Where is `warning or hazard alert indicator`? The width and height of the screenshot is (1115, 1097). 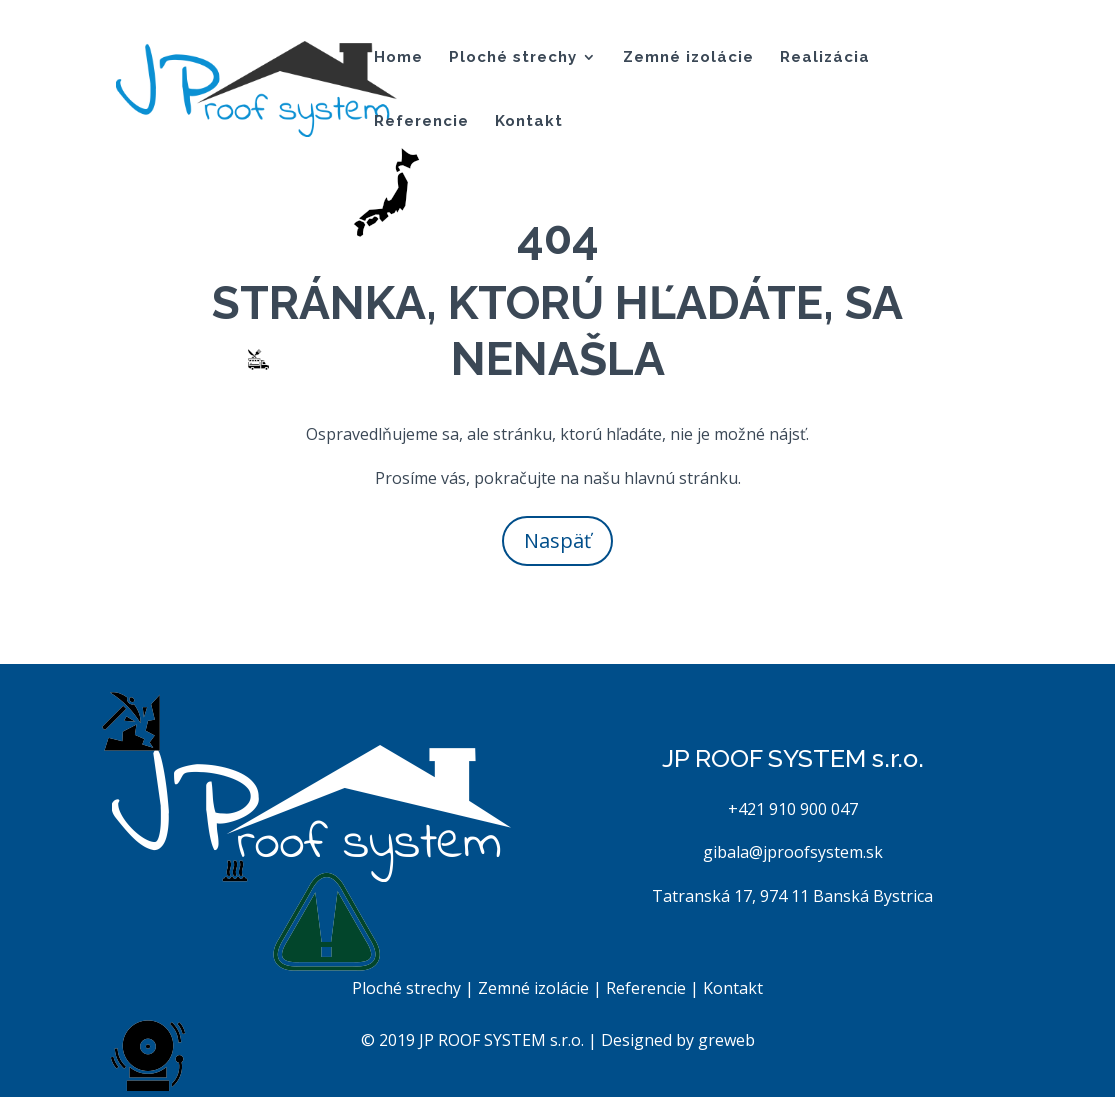
warning or hazard alert indicator is located at coordinates (327, 923).